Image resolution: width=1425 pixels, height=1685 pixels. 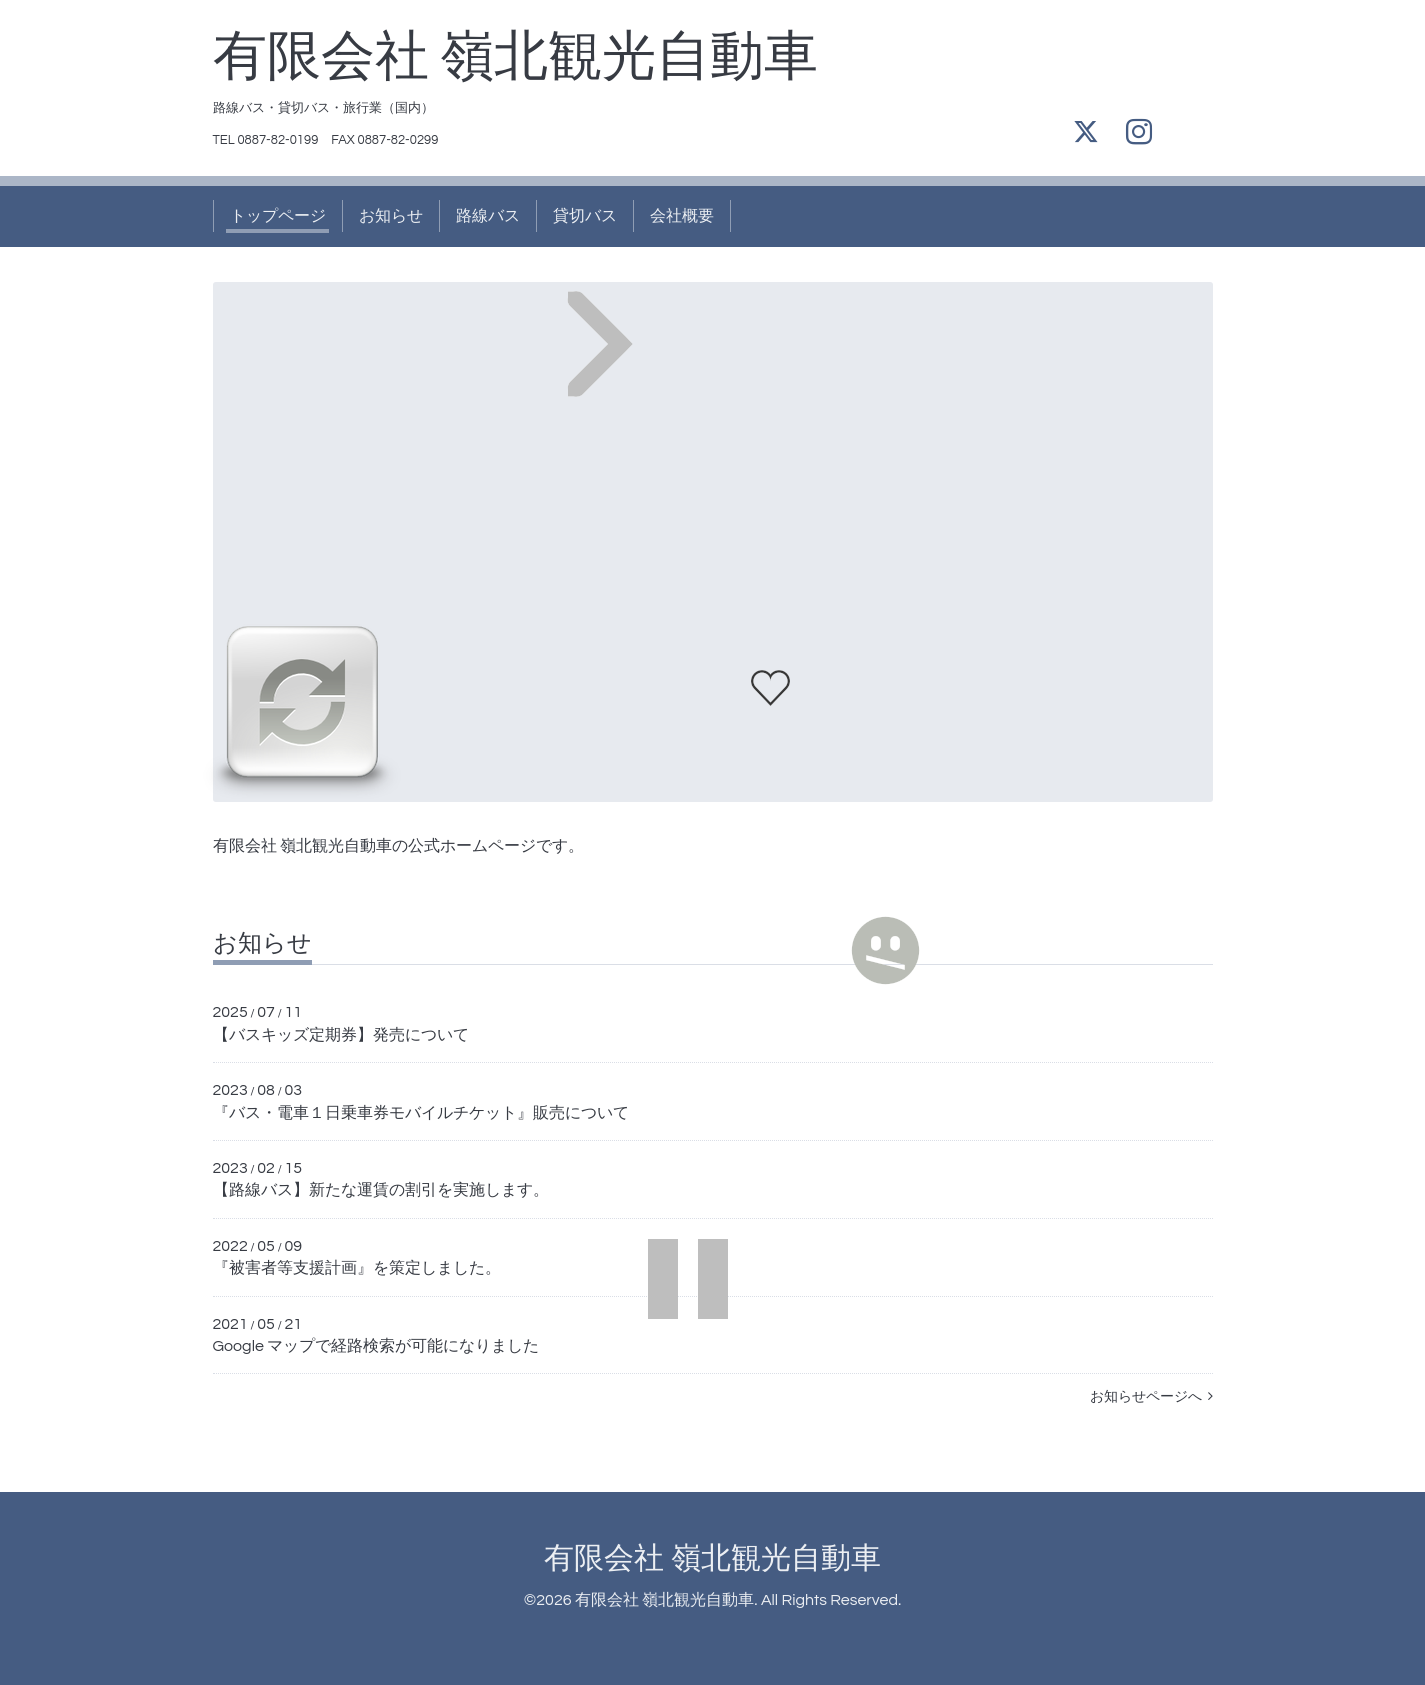 What do you see at coordinates (304, 710) in the screenshot?
I see `indicates content is currently syncing` at bounding box center [304, 710].